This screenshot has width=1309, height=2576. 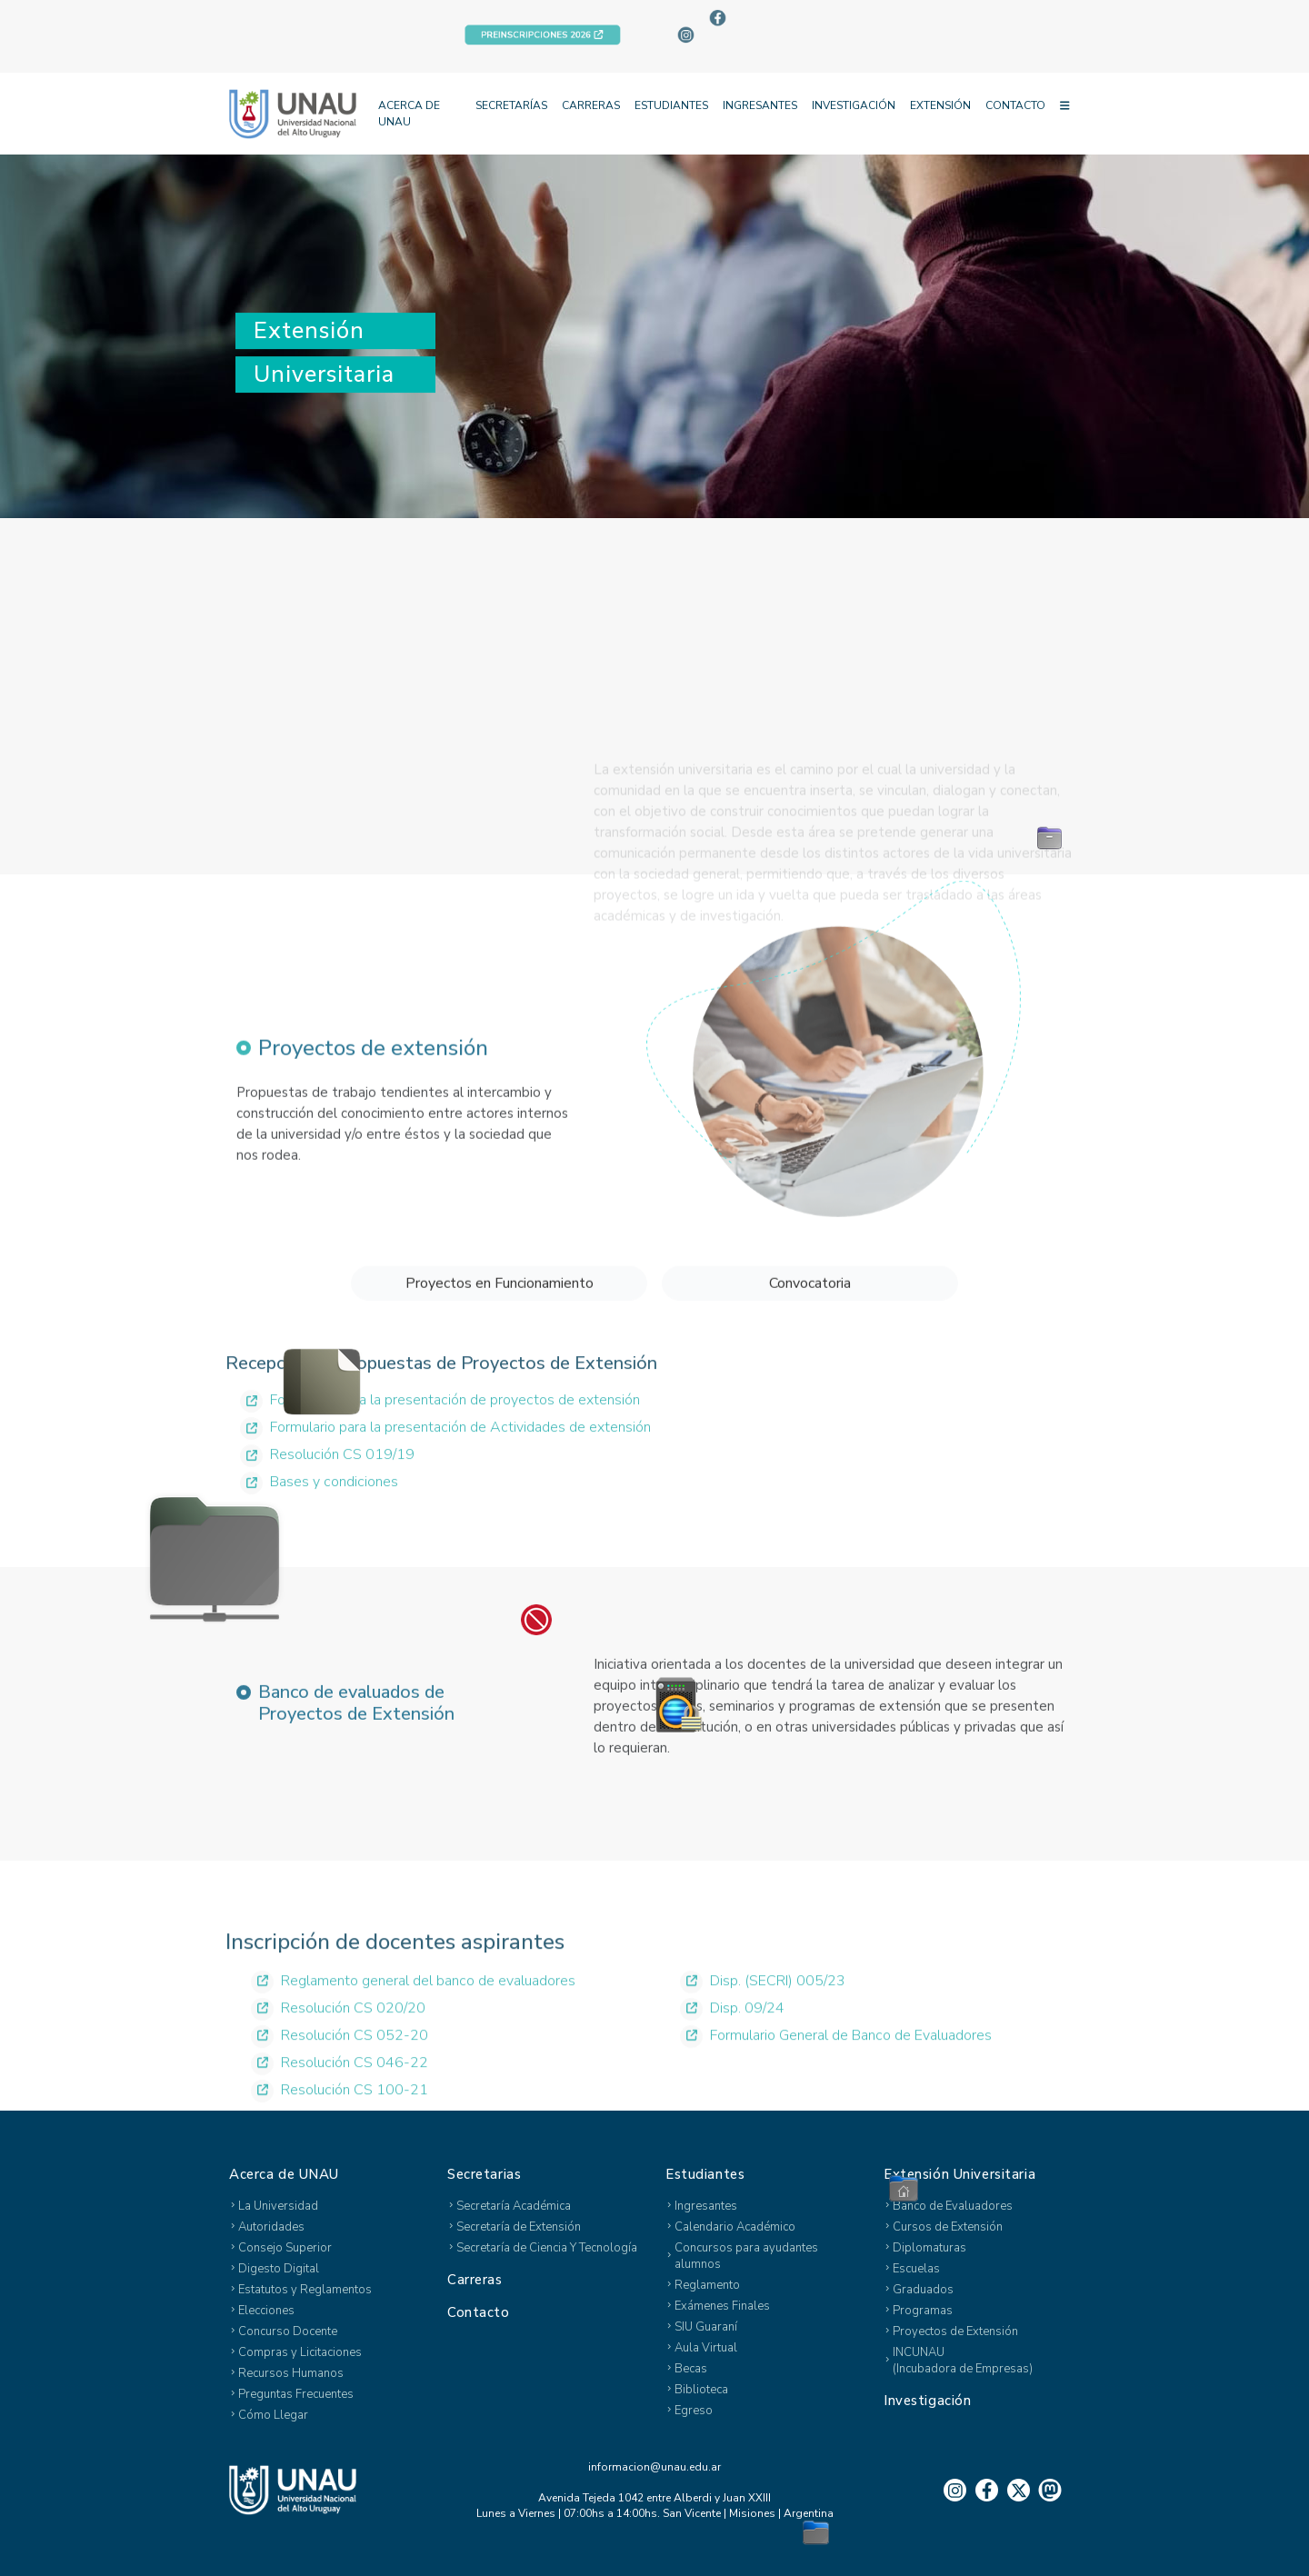 I want to click on open the file manager application, so click(x=1049, y=837).